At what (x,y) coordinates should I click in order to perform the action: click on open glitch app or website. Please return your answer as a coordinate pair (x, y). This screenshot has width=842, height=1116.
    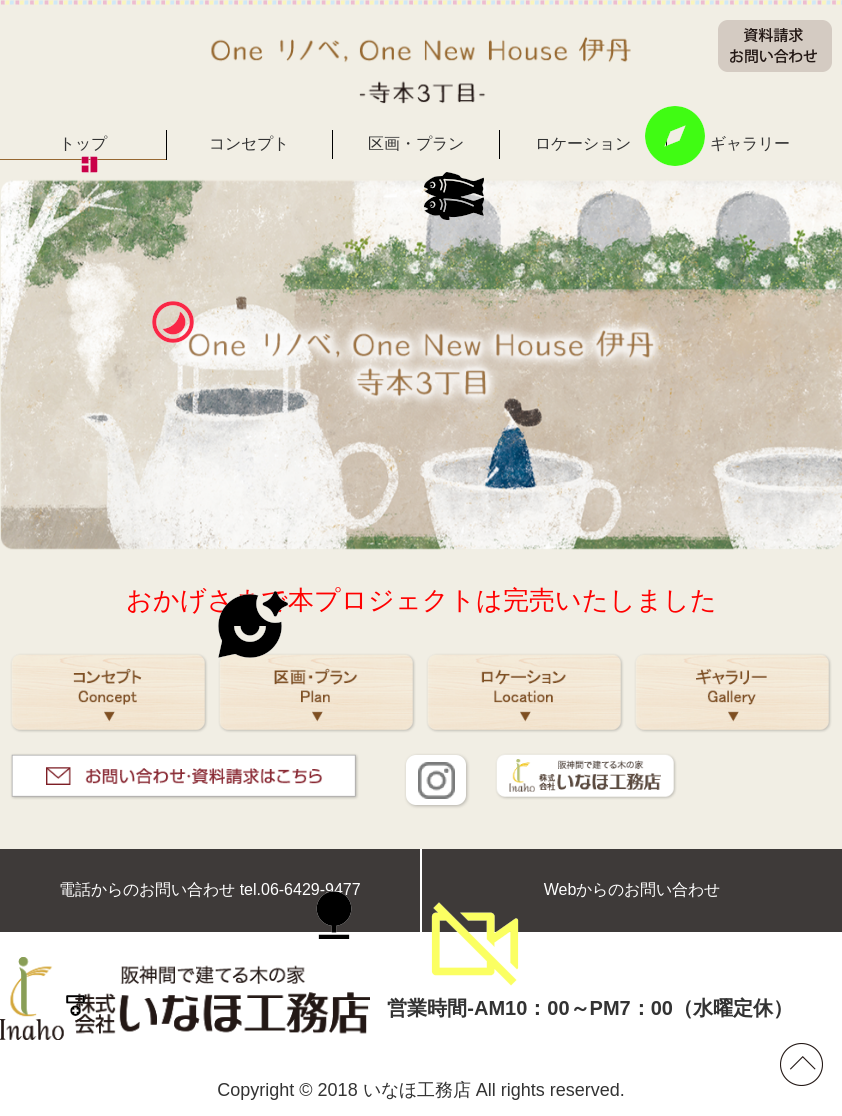
    Looking at the image, I should click on (454, 196).